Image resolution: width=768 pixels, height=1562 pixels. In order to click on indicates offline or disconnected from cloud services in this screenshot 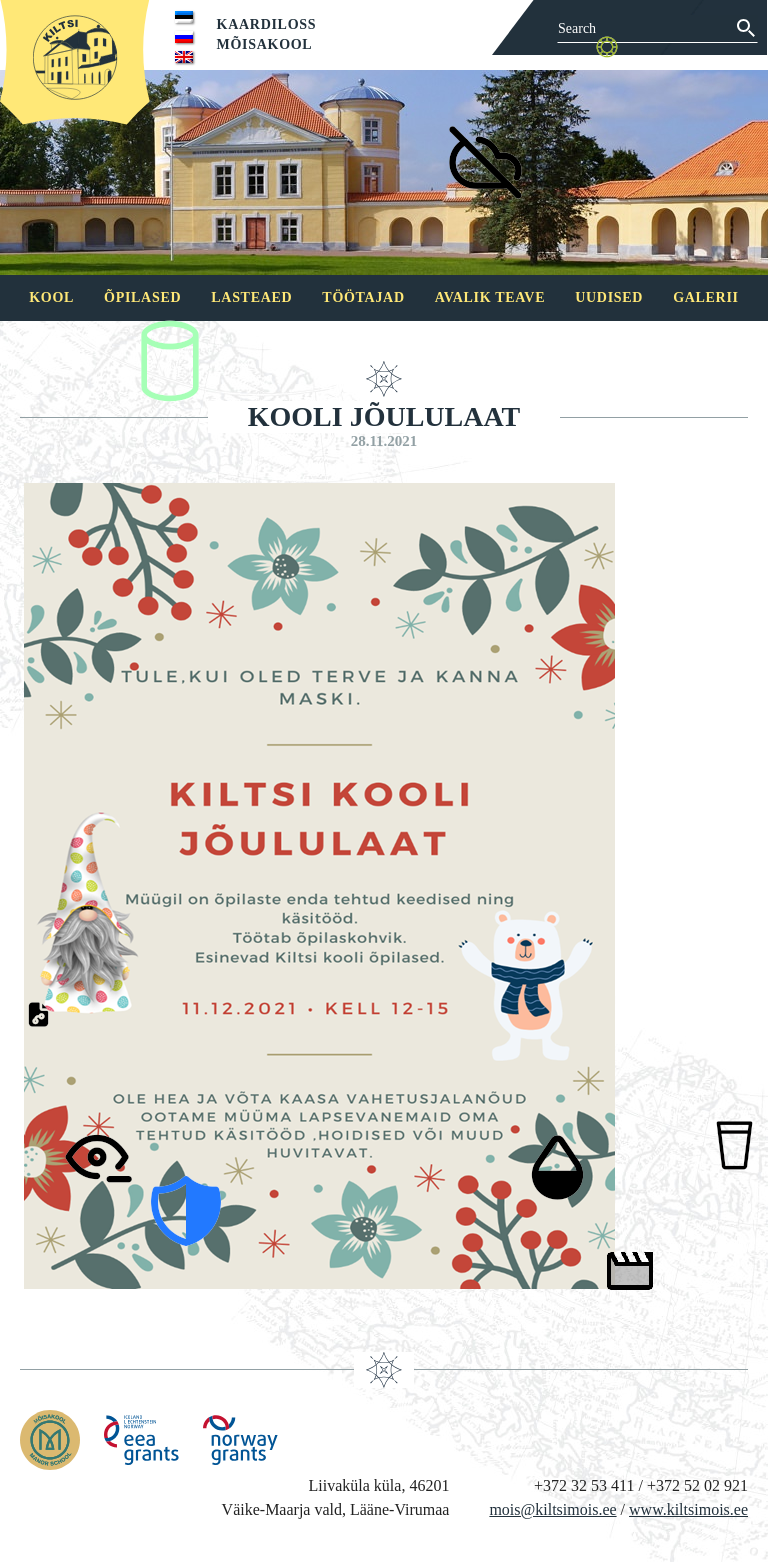, I will do `click(485, 162)`.